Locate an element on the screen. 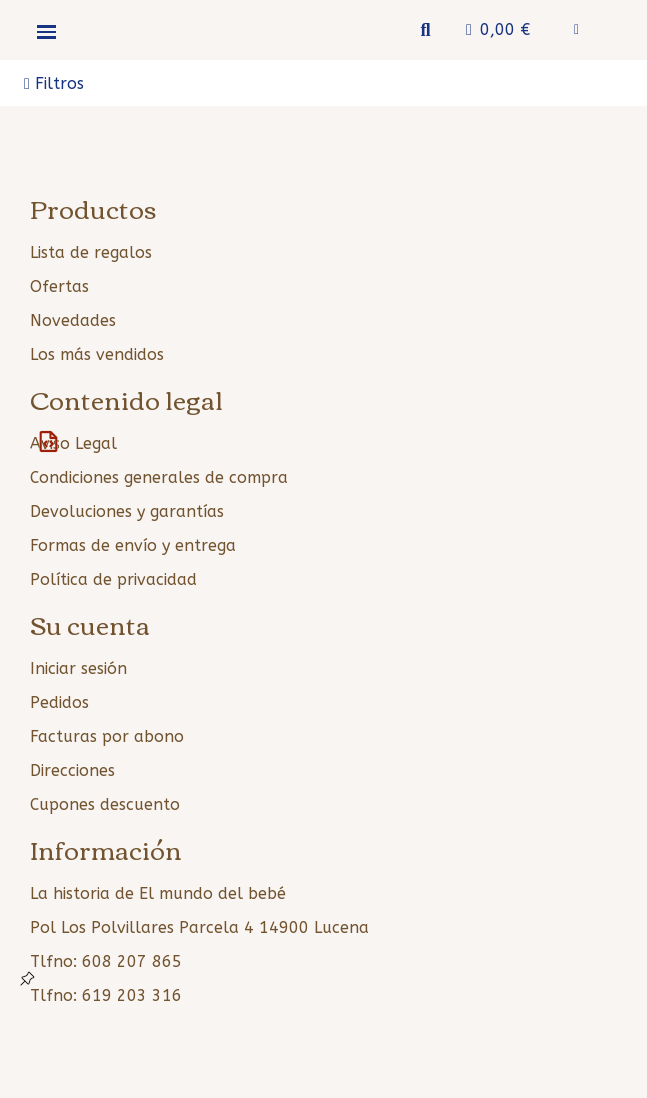 The width and height of the screenshot is (647, 1098). pin an item to keep it visible is located at coordinates (27, 979).